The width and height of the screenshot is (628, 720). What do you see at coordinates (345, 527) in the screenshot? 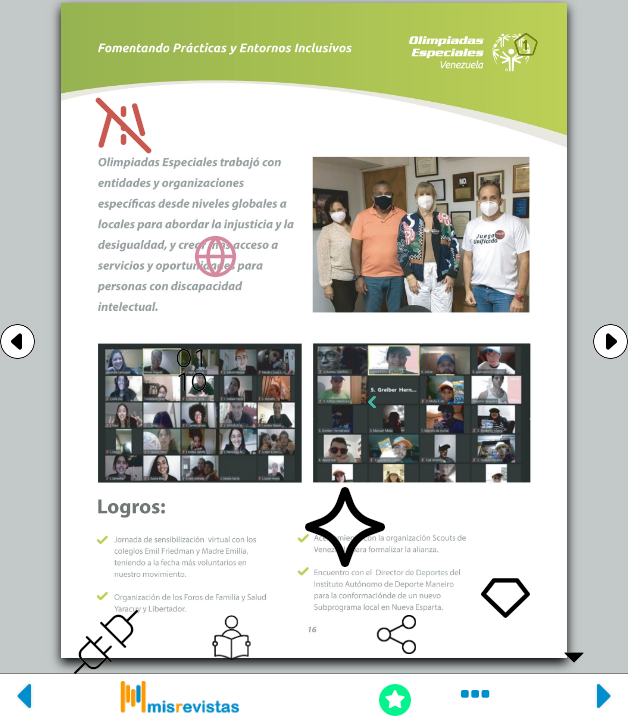
I see `indicates AI-generated or enhanced content` at bounding box center [345, 527].